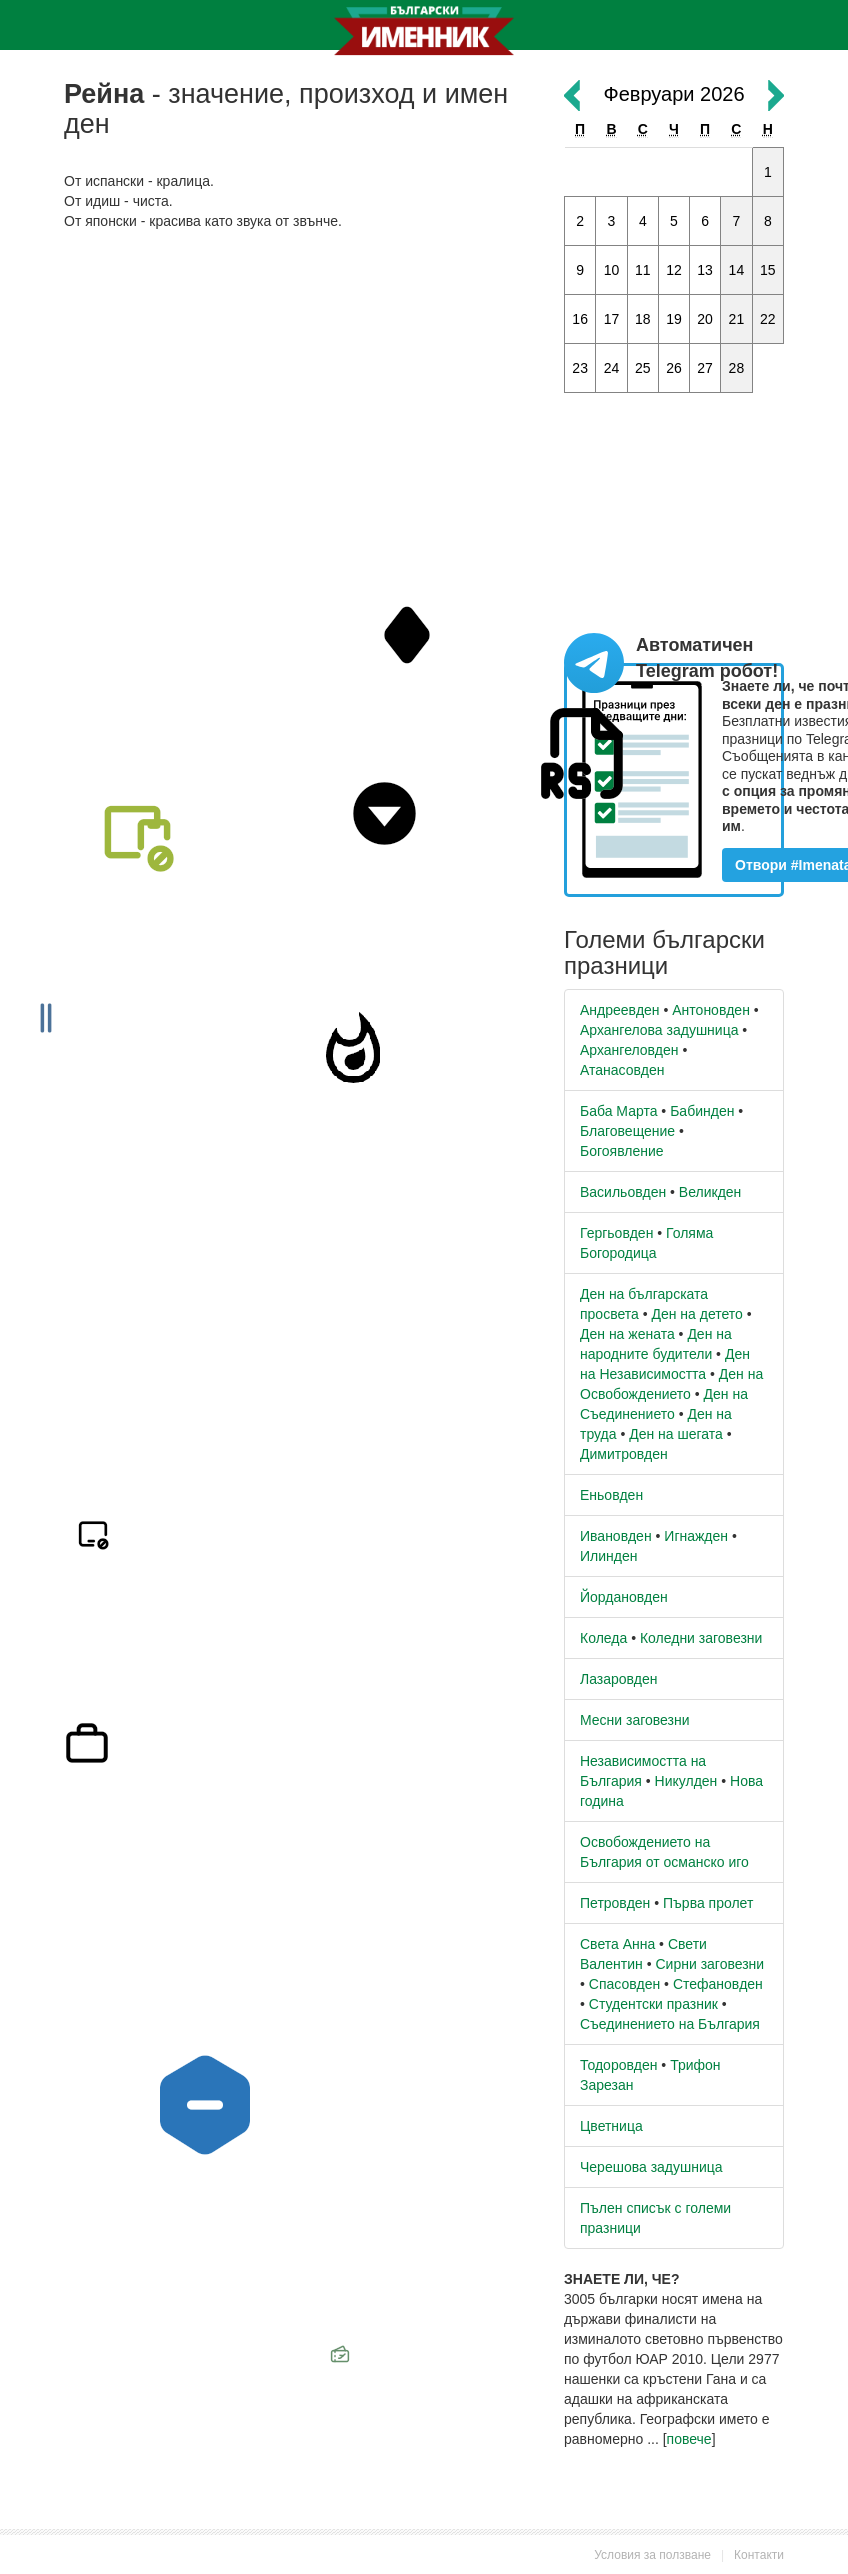  I want to click on view trending or popular content, so click(353, 1049).